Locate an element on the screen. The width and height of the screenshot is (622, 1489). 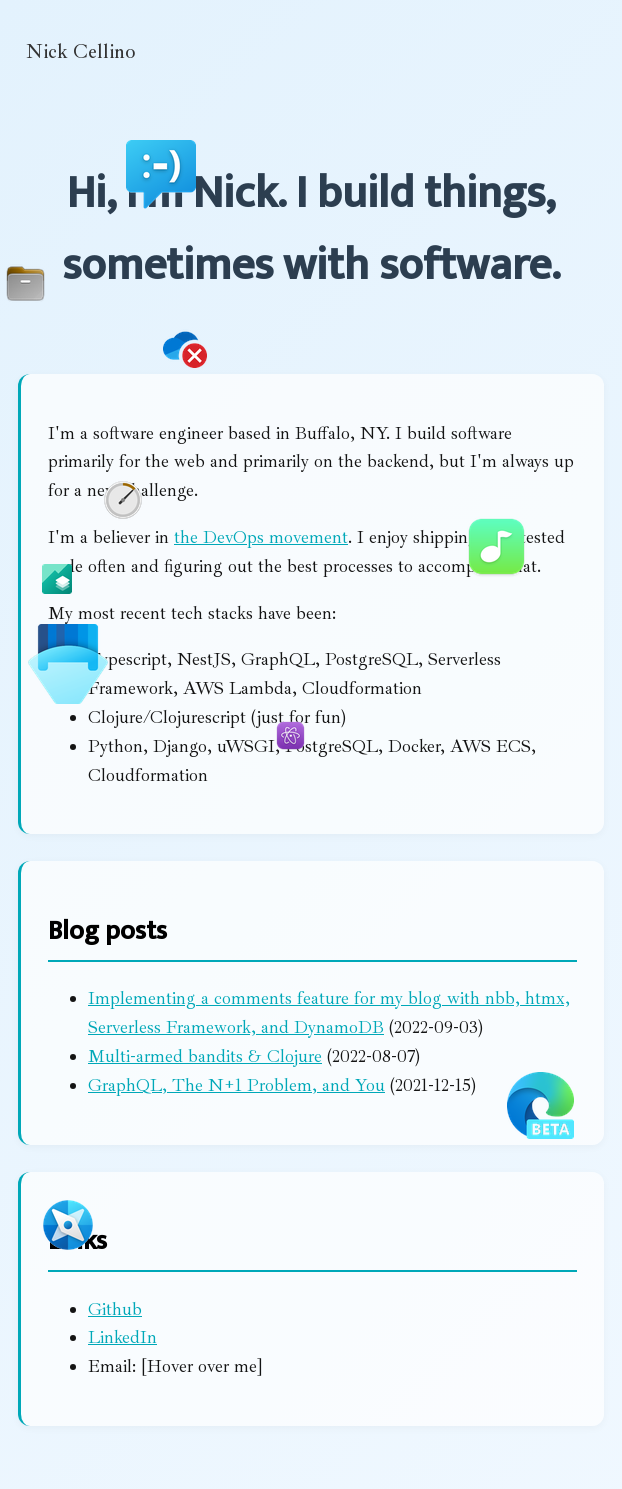
open workbooks app for data visualization is located at coordinates (57, 579).